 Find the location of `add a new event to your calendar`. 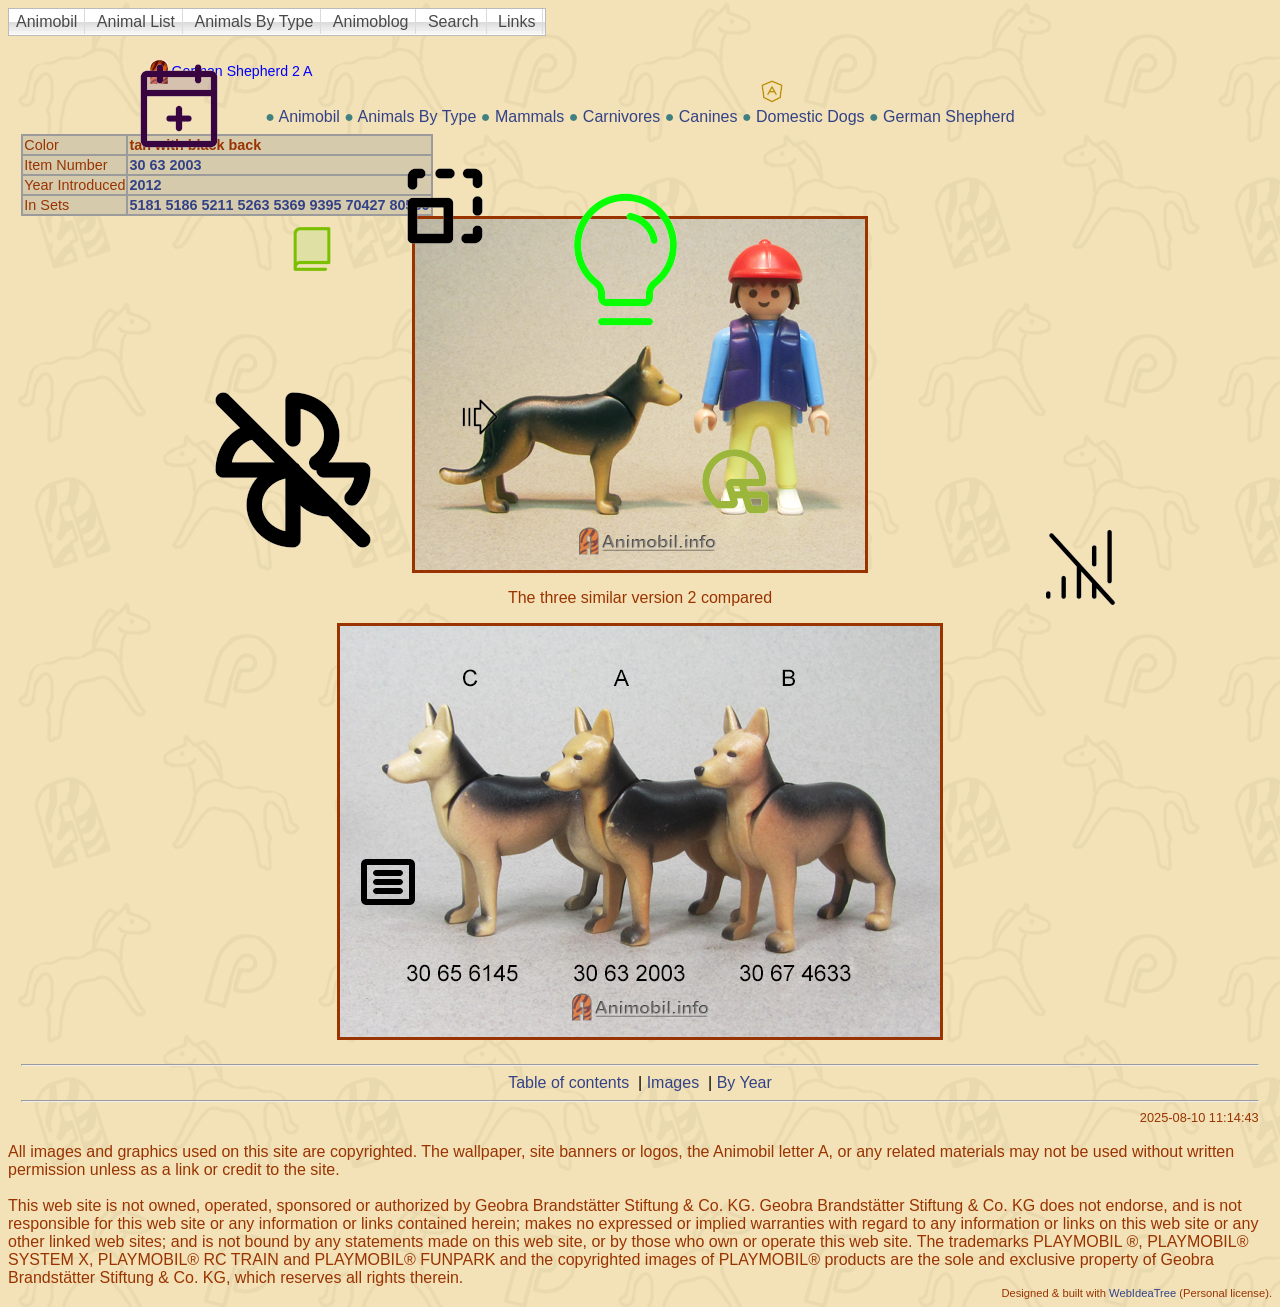

add a new event to your calendar is located at coordinates (179, 109).